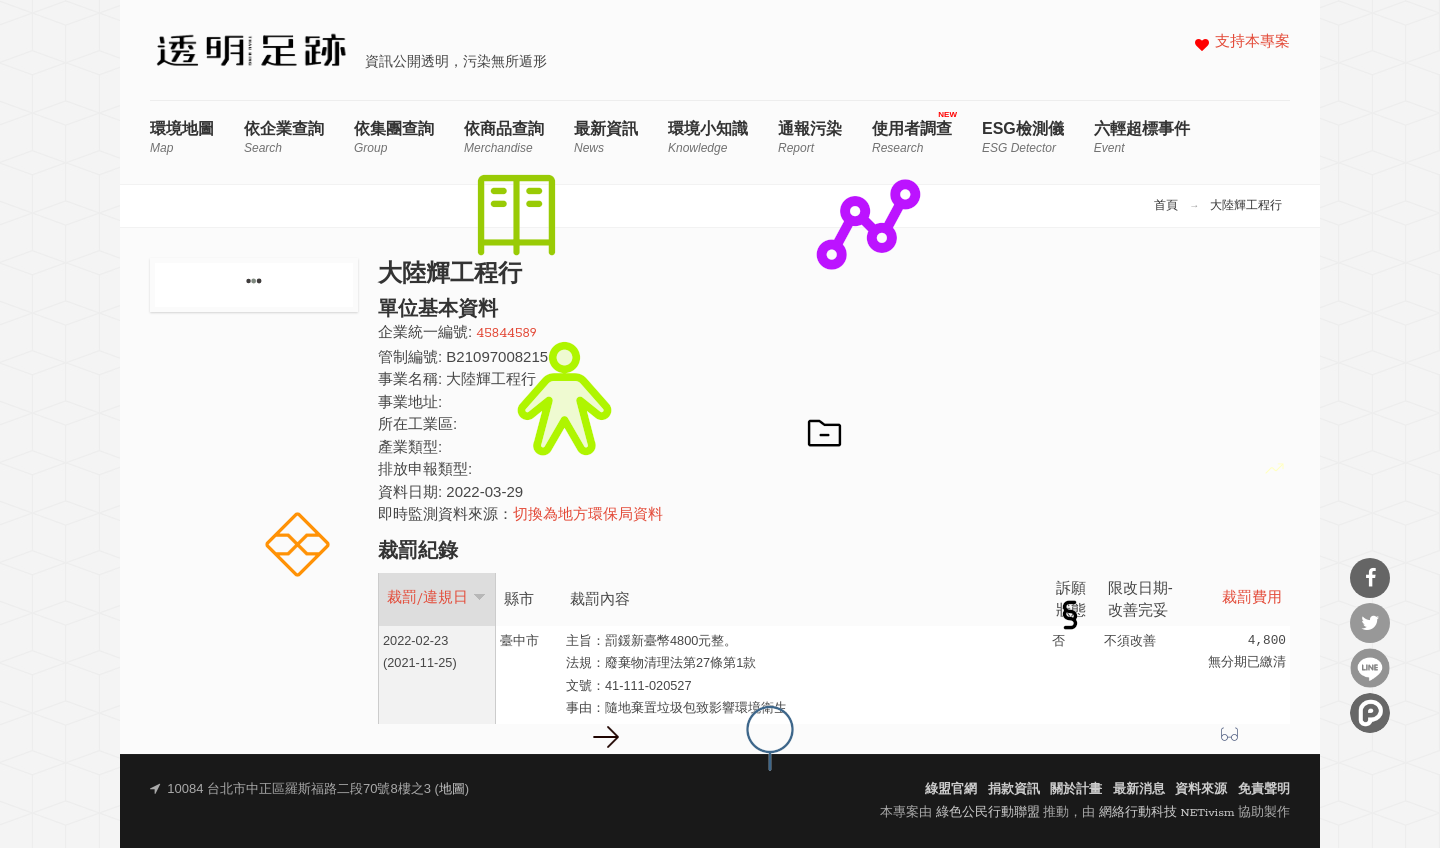  Describe the element at coordinates (770, 737) in the screenshot. I see `select neuter or non-binary gender option` at that location.